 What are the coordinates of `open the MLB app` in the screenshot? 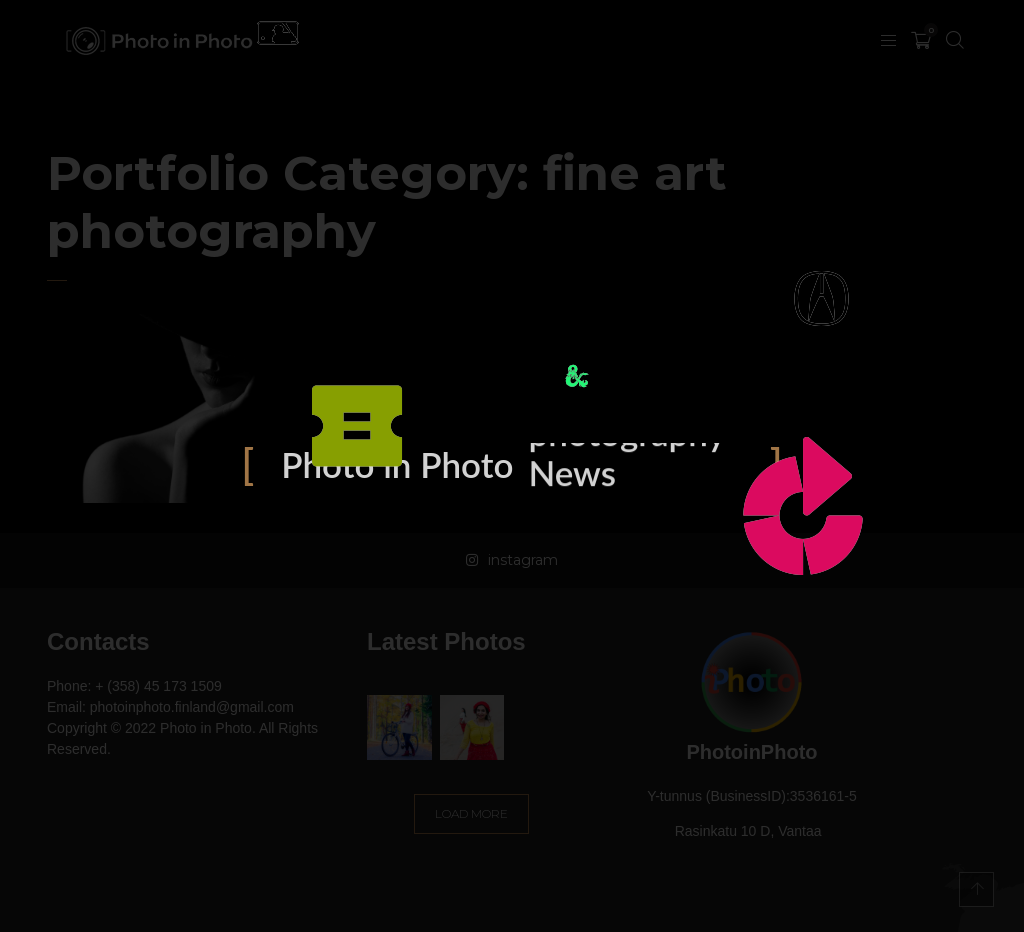 It's located at (278, 33).